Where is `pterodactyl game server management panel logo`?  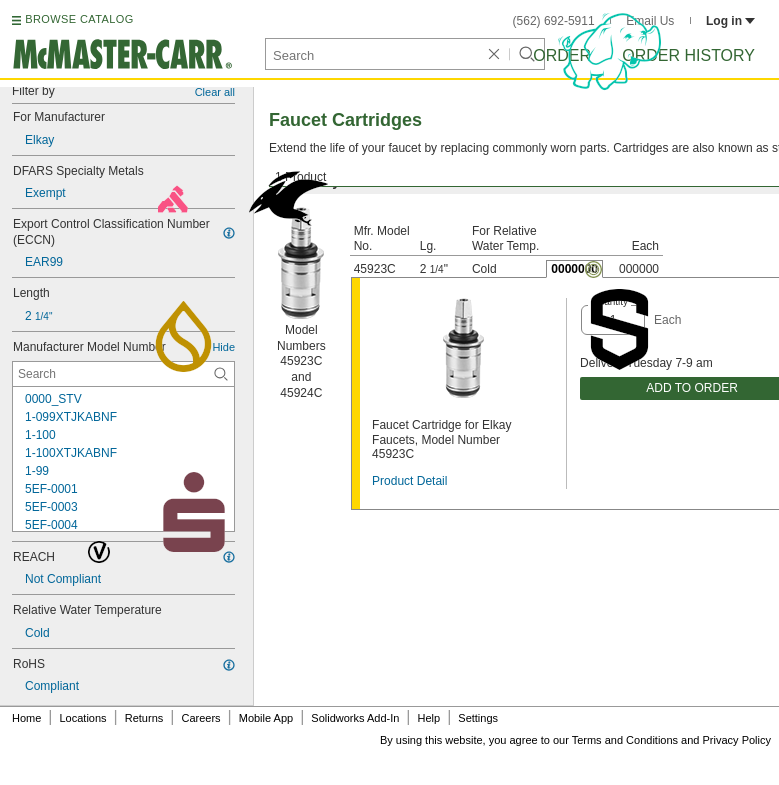
pterodactyl game server management panel logo is located at coordinates (288, 198).